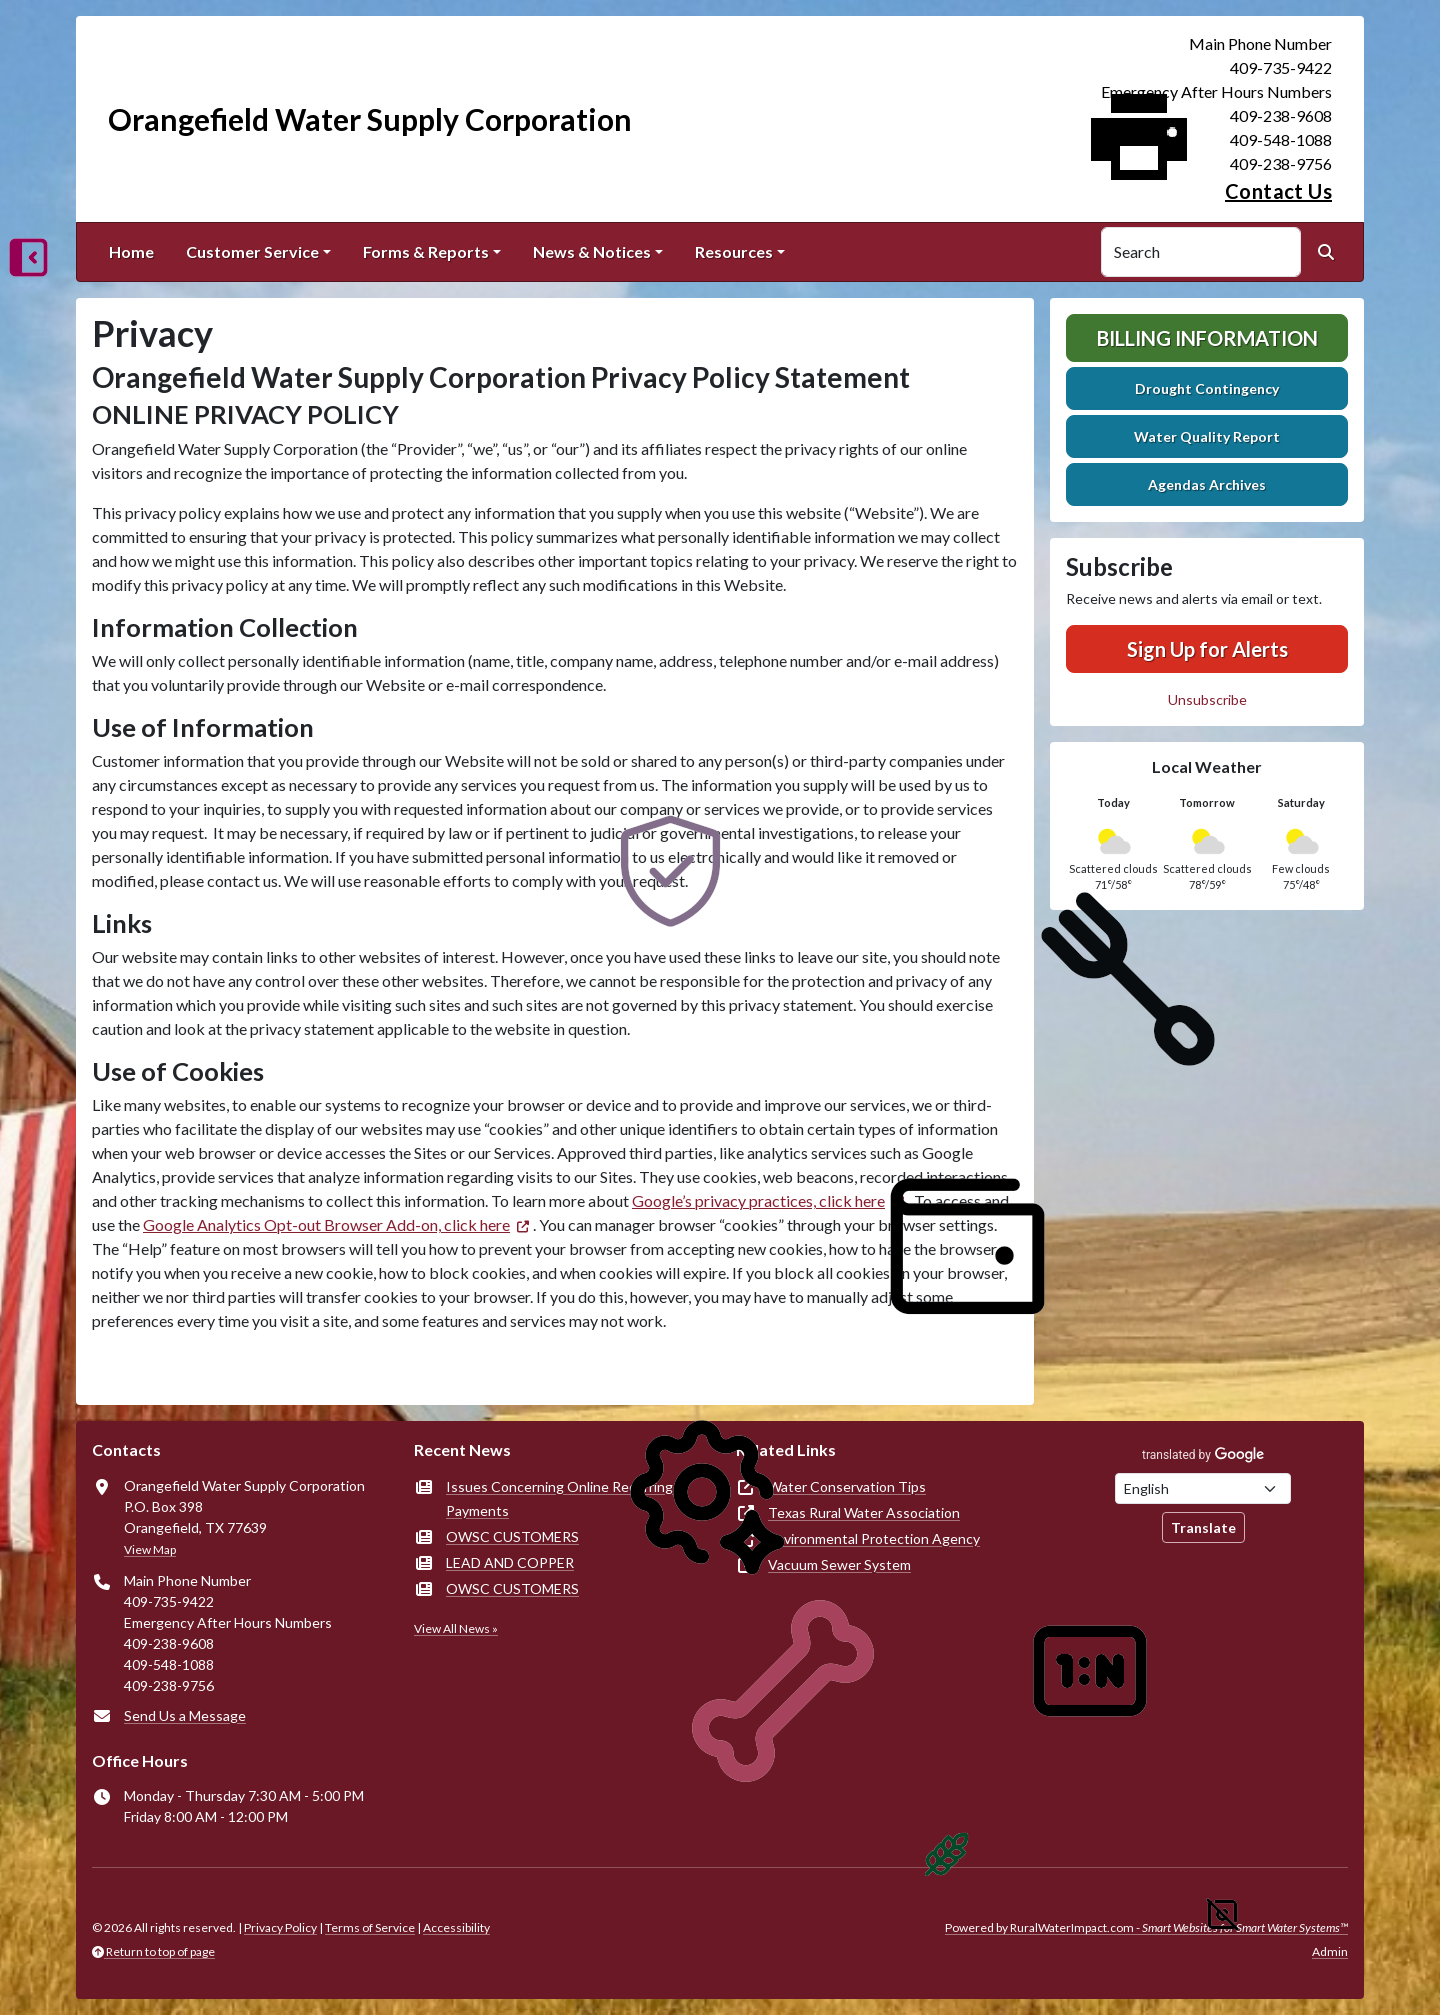 Image resolution: width=1440 pixels, height=2015 pixels. Describe the element at coordinates (1090, 1671) in the screenshot. I see `indicates a one-to-many database relationship` at that location.